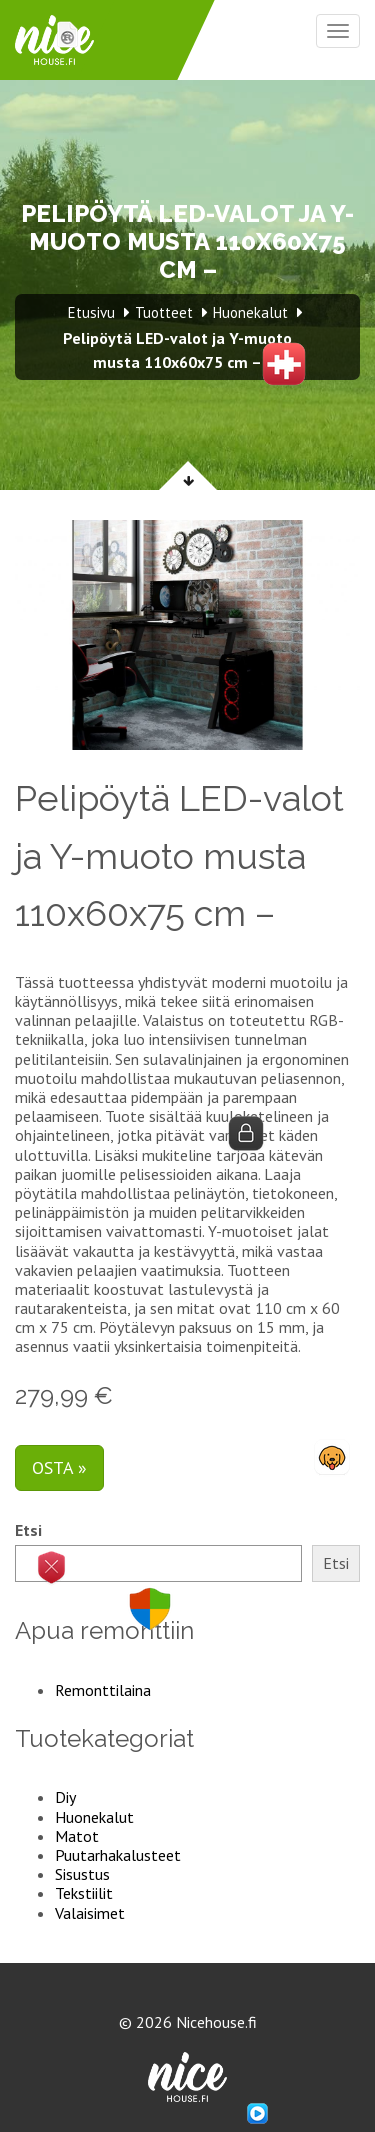  What do you see at coordinates (67, 34) in the screenshot?
I see `a rust programming language source file` at bounding box center [67, 34].